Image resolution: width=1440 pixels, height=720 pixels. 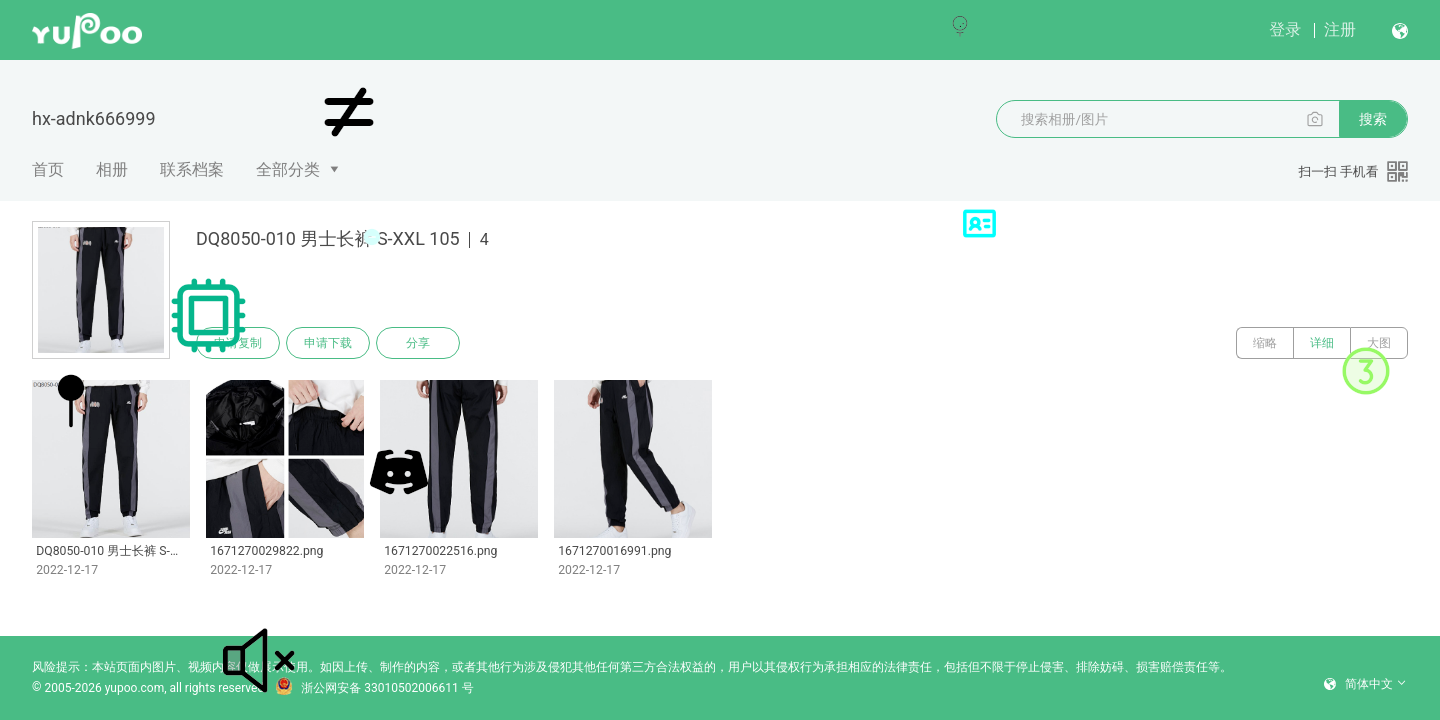 What do you see at coordinates (1366, 371) in the screenshot?
I see `indicates step three in a multi-step process` at bounding box center [1366, 371].